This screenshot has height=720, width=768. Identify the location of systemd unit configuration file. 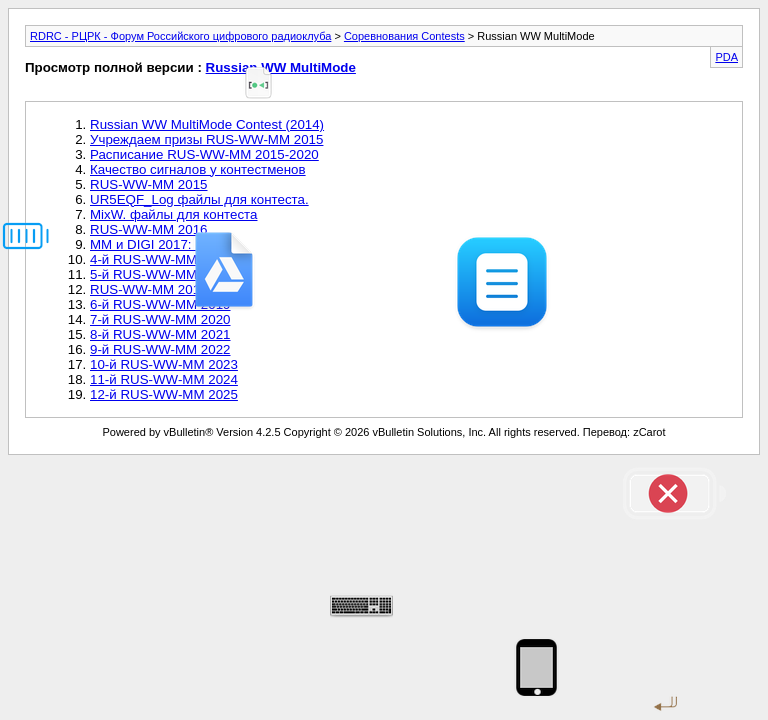
(258, 82).